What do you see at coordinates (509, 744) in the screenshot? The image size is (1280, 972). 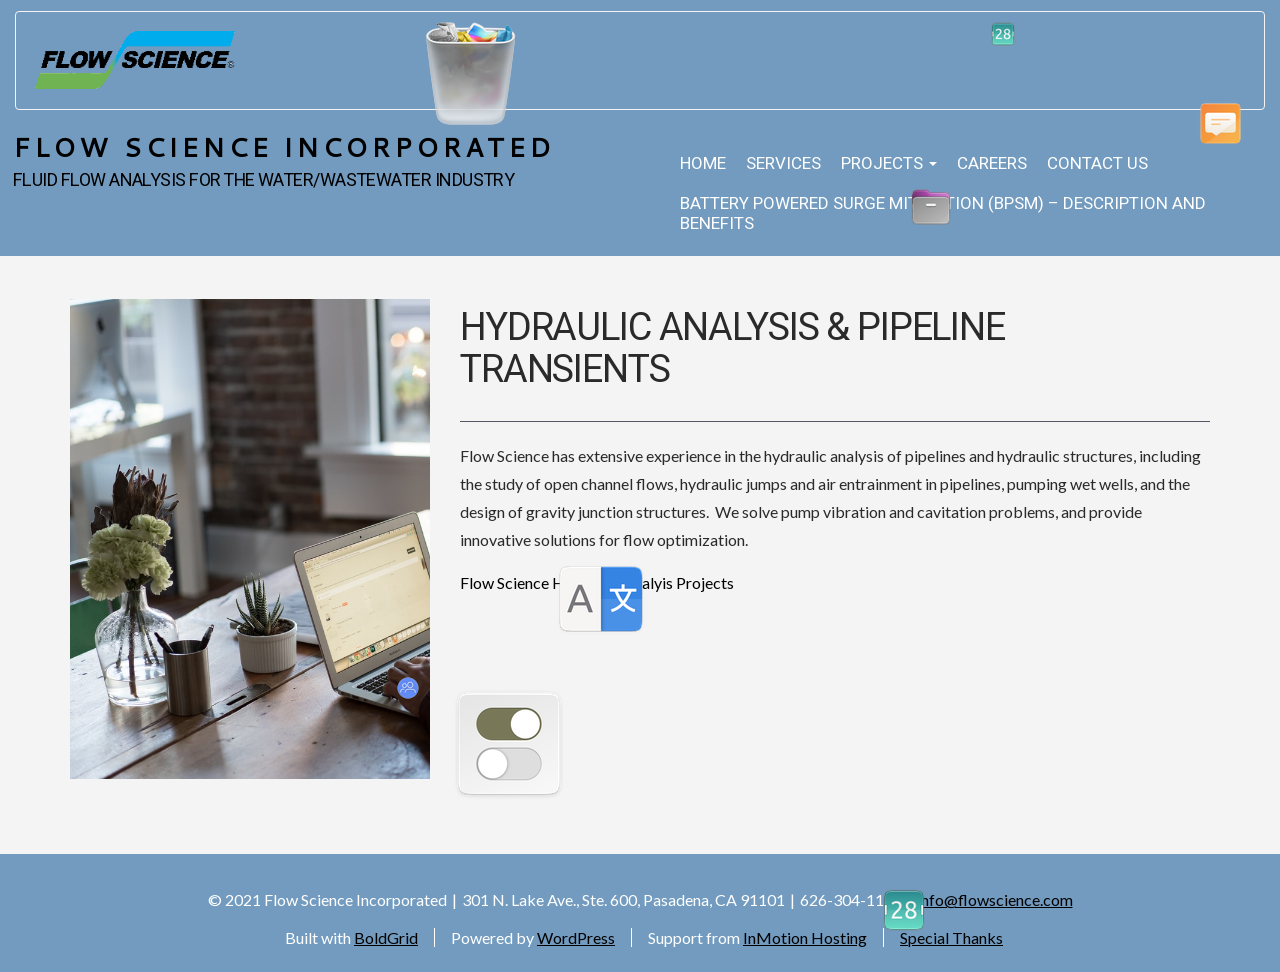 I see `open unity tweak tool to customize desktop settings` at bounding box center [509, 744].